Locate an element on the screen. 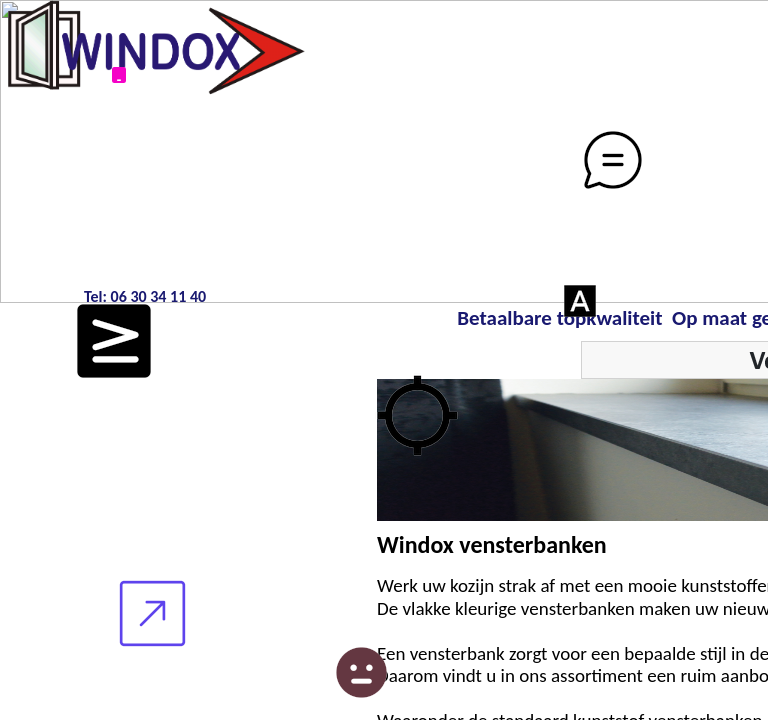 The image size is (768, 720). open chat or messaging is located at coordinates (613, 160).